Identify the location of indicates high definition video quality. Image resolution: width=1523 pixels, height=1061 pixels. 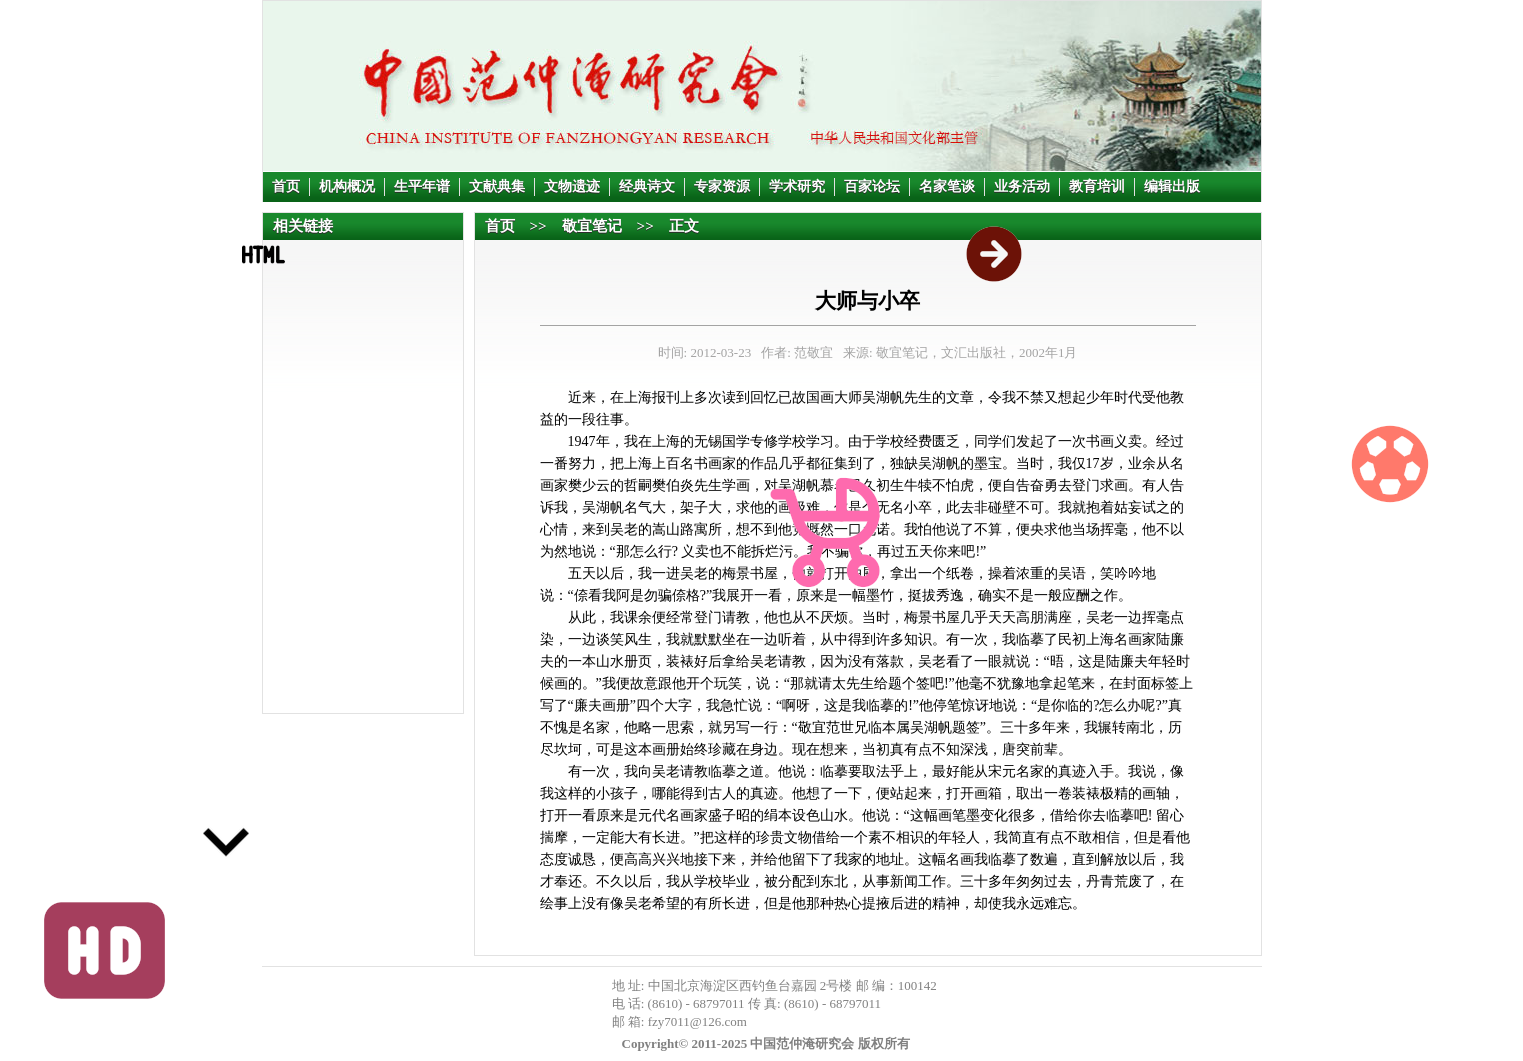
(104, 950).